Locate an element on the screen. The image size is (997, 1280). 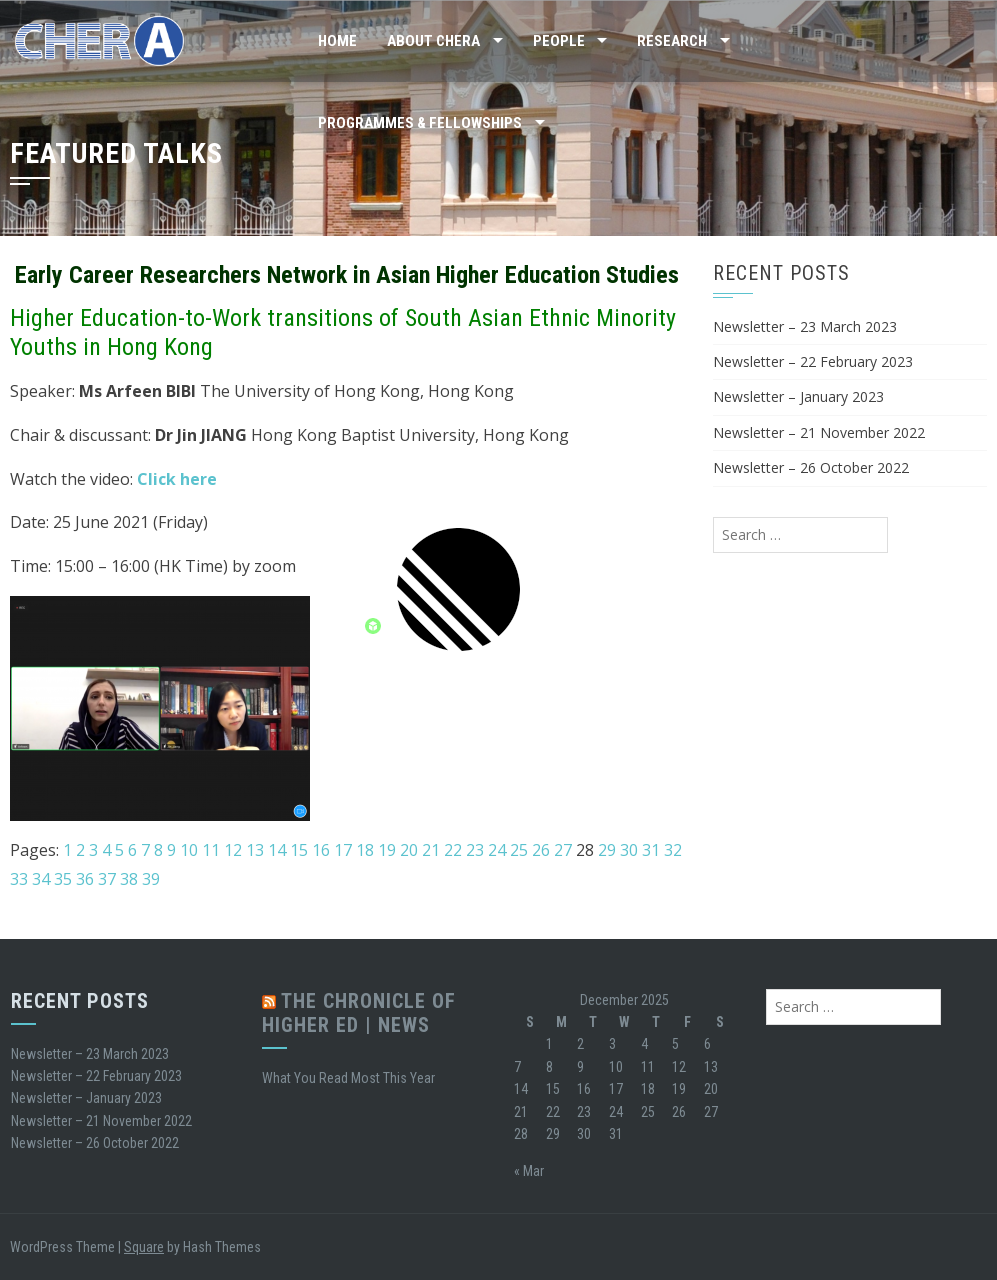
open sketchfab to view 3d models is located at coordinates (373, 626).